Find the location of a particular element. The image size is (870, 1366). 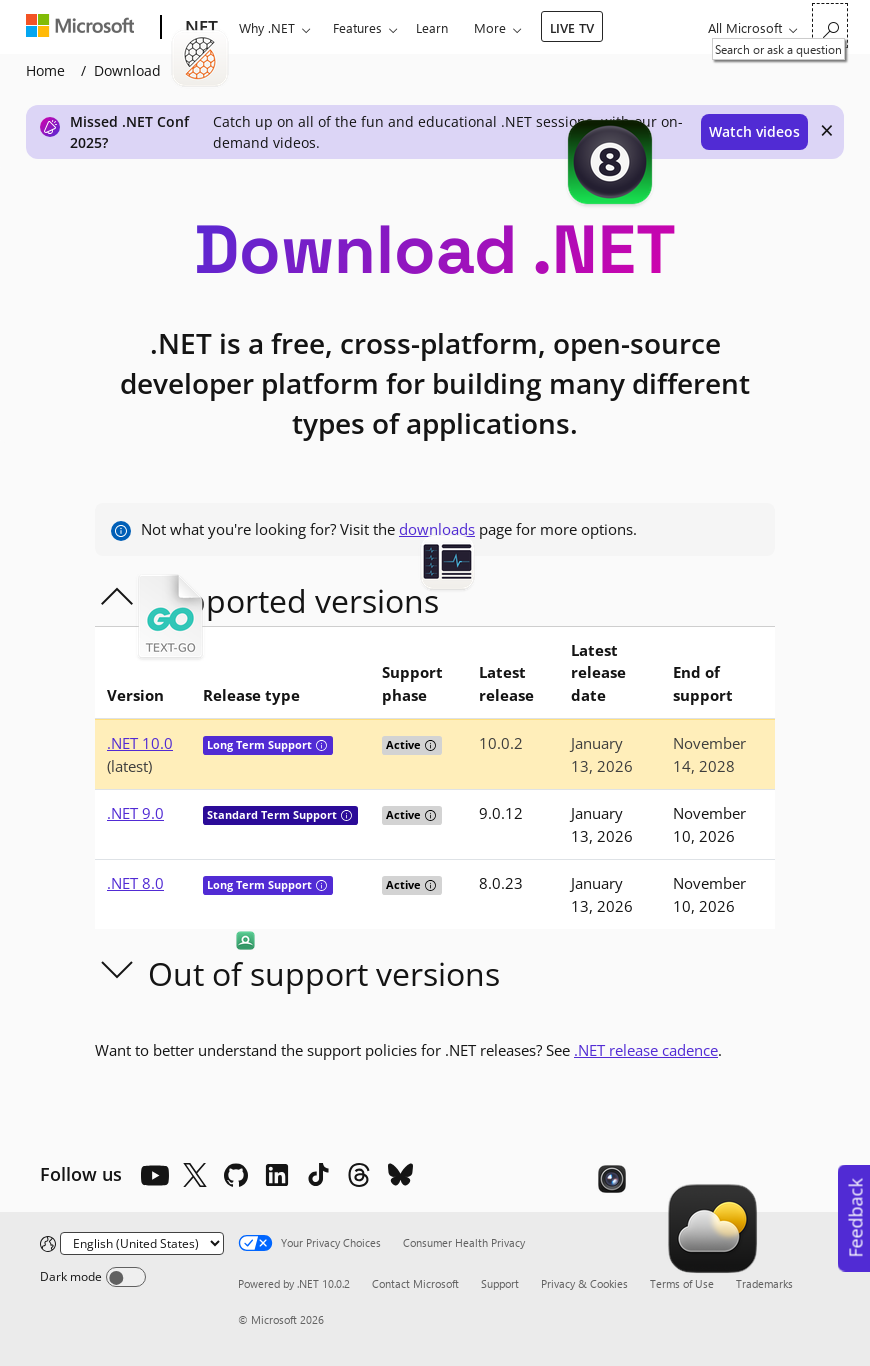

open Prusa GCode Viewer app is located at coordinates (200, 58).